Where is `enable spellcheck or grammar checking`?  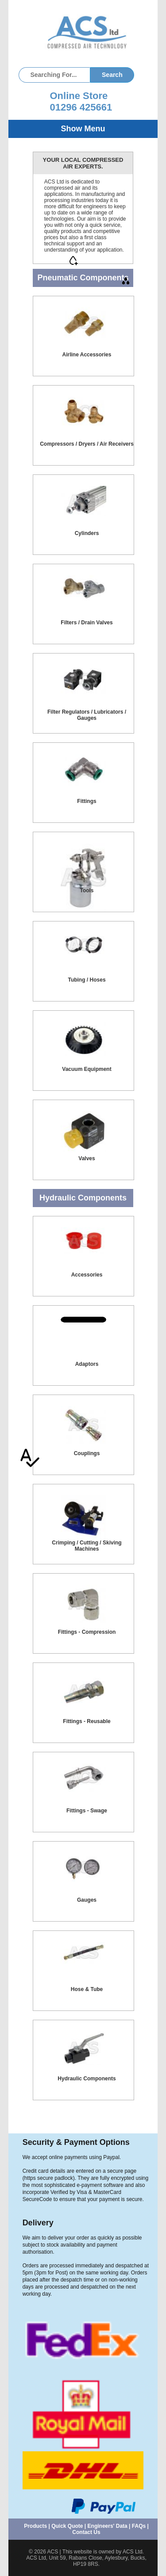 enable spellcheck or grammar checking is located at coordinates (29, 1457).